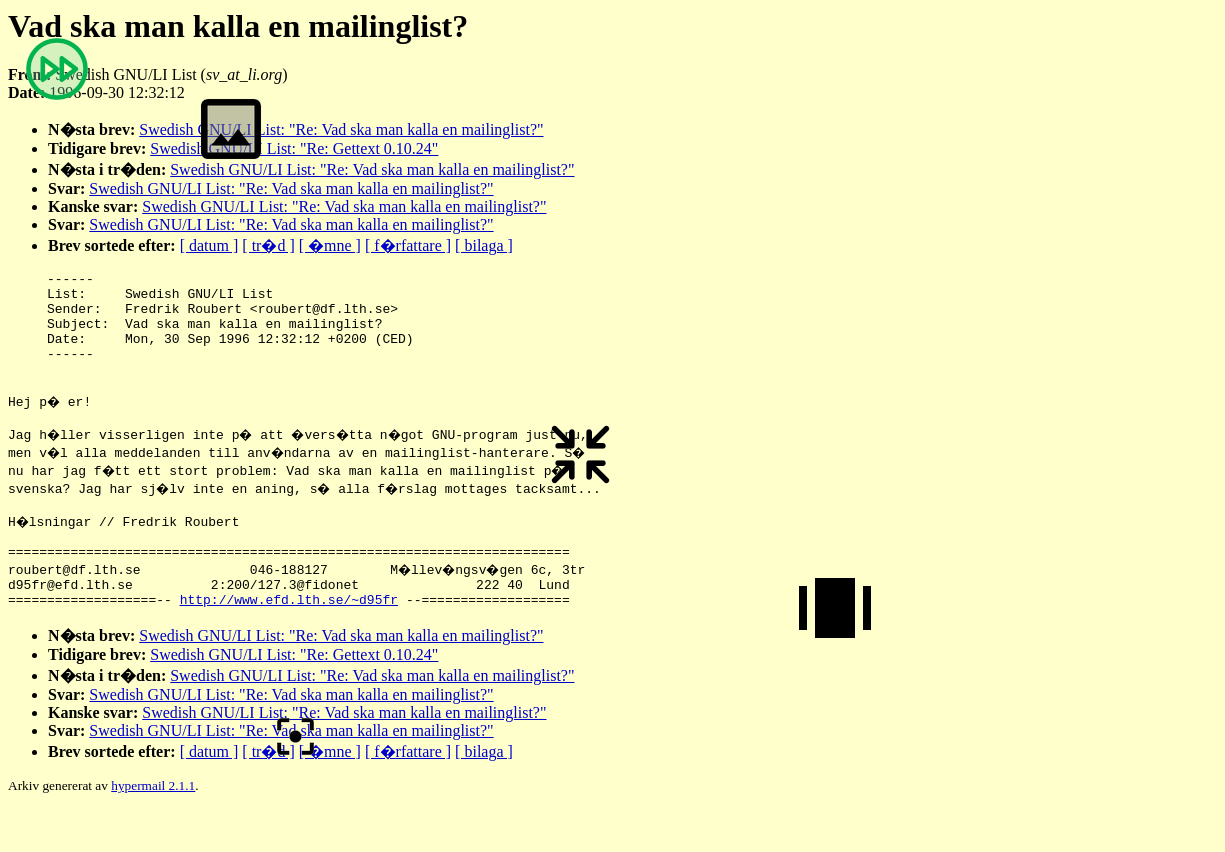 This screenshot has width=1225, height=852. I want to click on minimize or reduce window size, so click(580, 454).